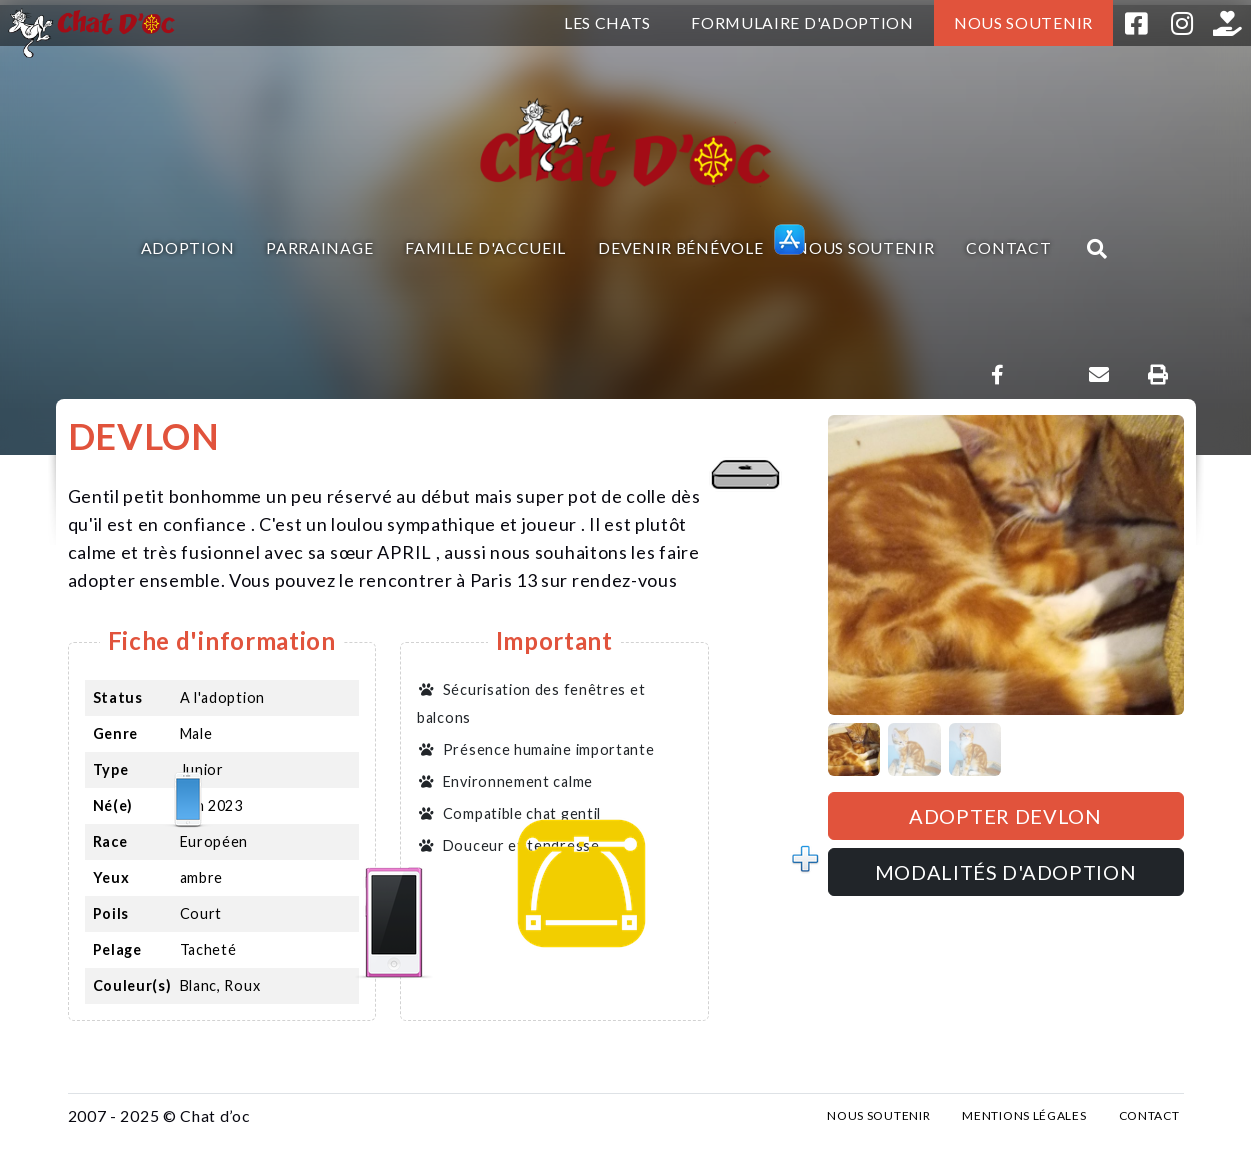  What do you see at coordinates (781, 834) in the screenshot?
I see `create a new folder` at bounding box center [781, 834].